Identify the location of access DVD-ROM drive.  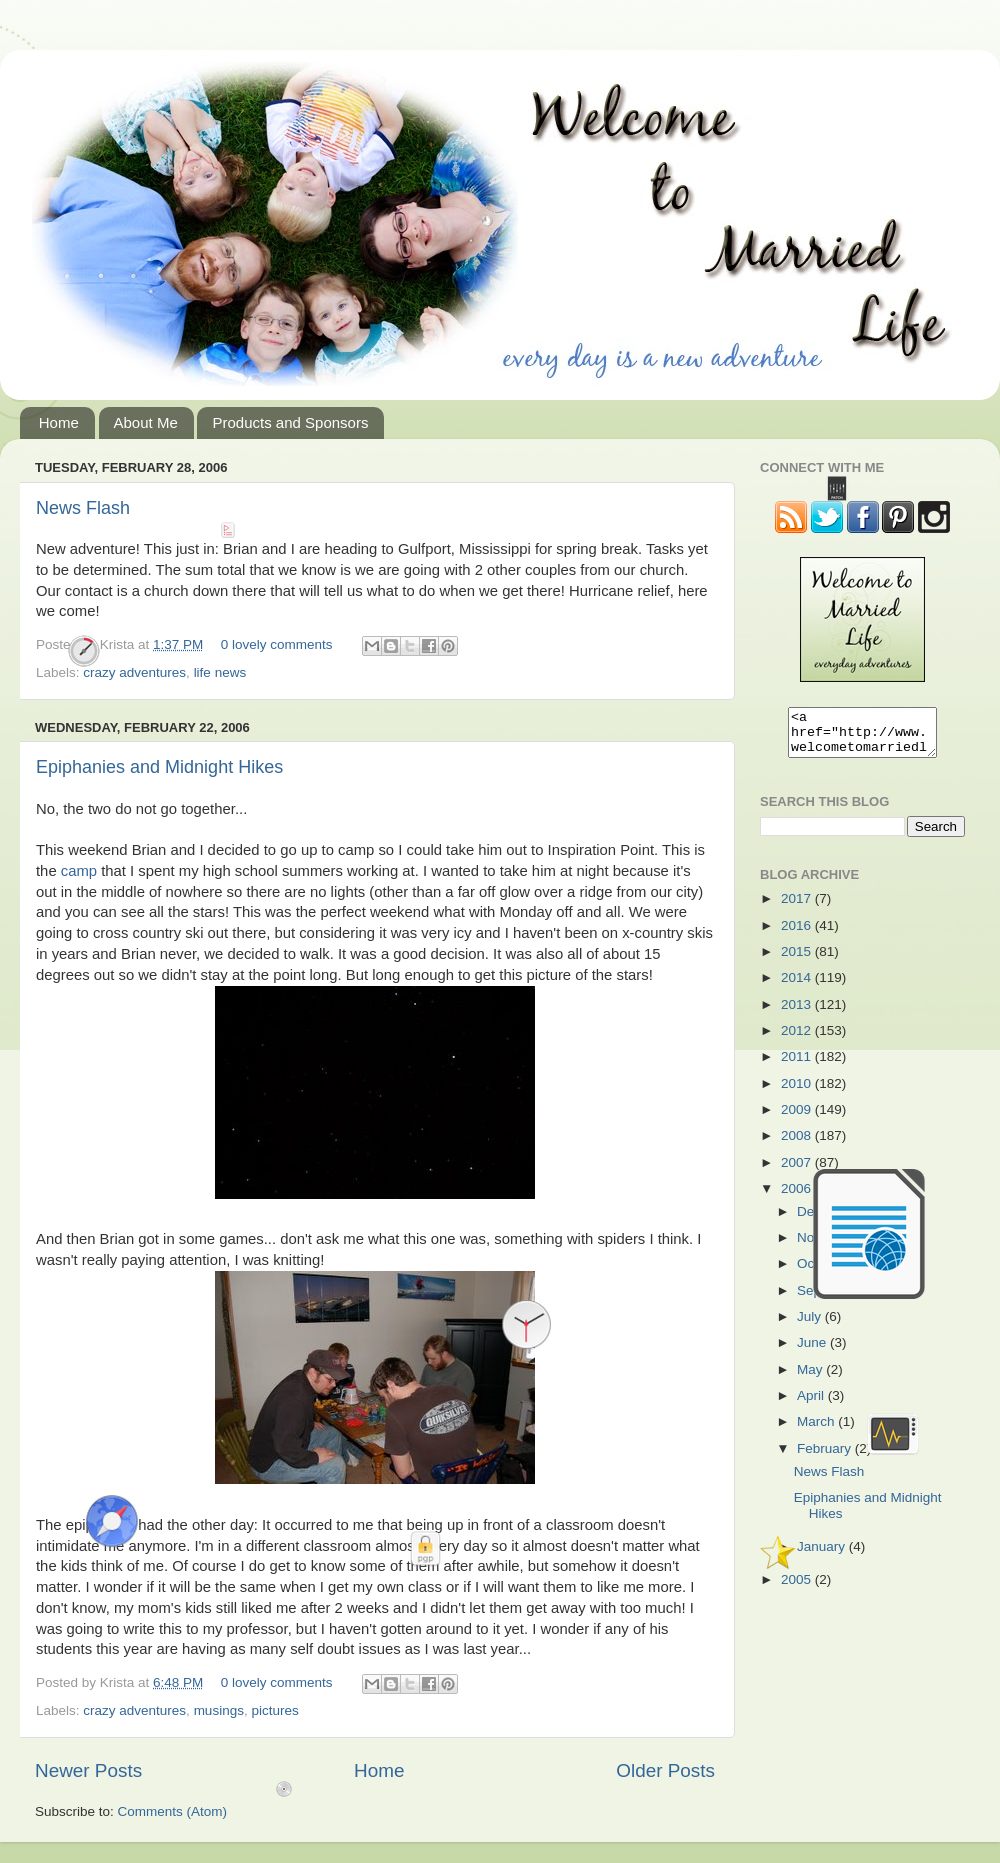
(284, 1789).